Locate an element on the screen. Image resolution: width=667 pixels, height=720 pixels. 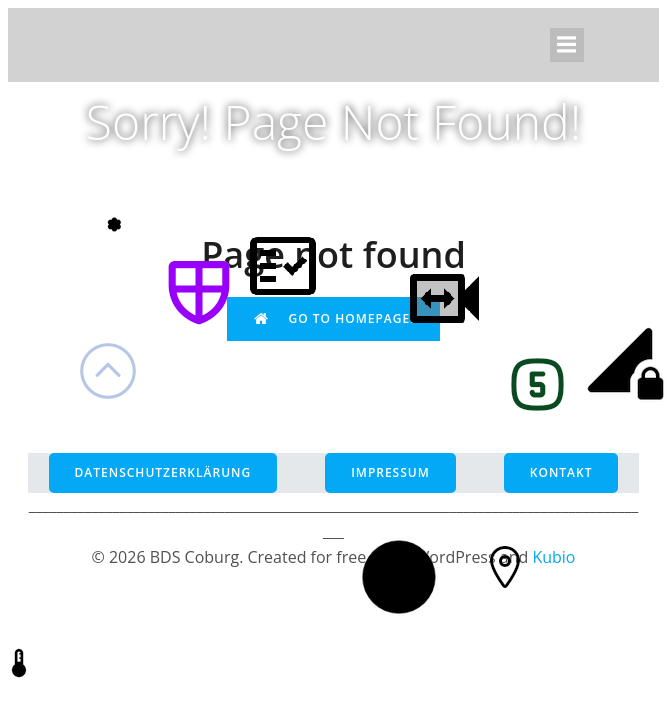
view checklist or task verification status is located at coordinates (283, 266).